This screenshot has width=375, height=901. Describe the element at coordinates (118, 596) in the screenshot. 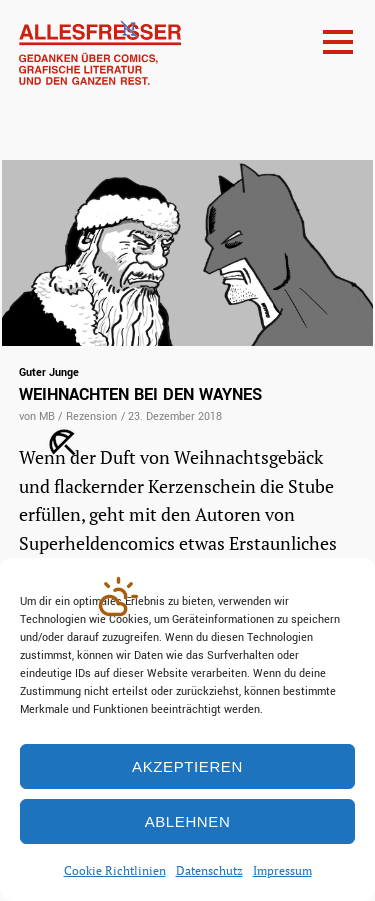

I see `view current weather conditions` at that location.